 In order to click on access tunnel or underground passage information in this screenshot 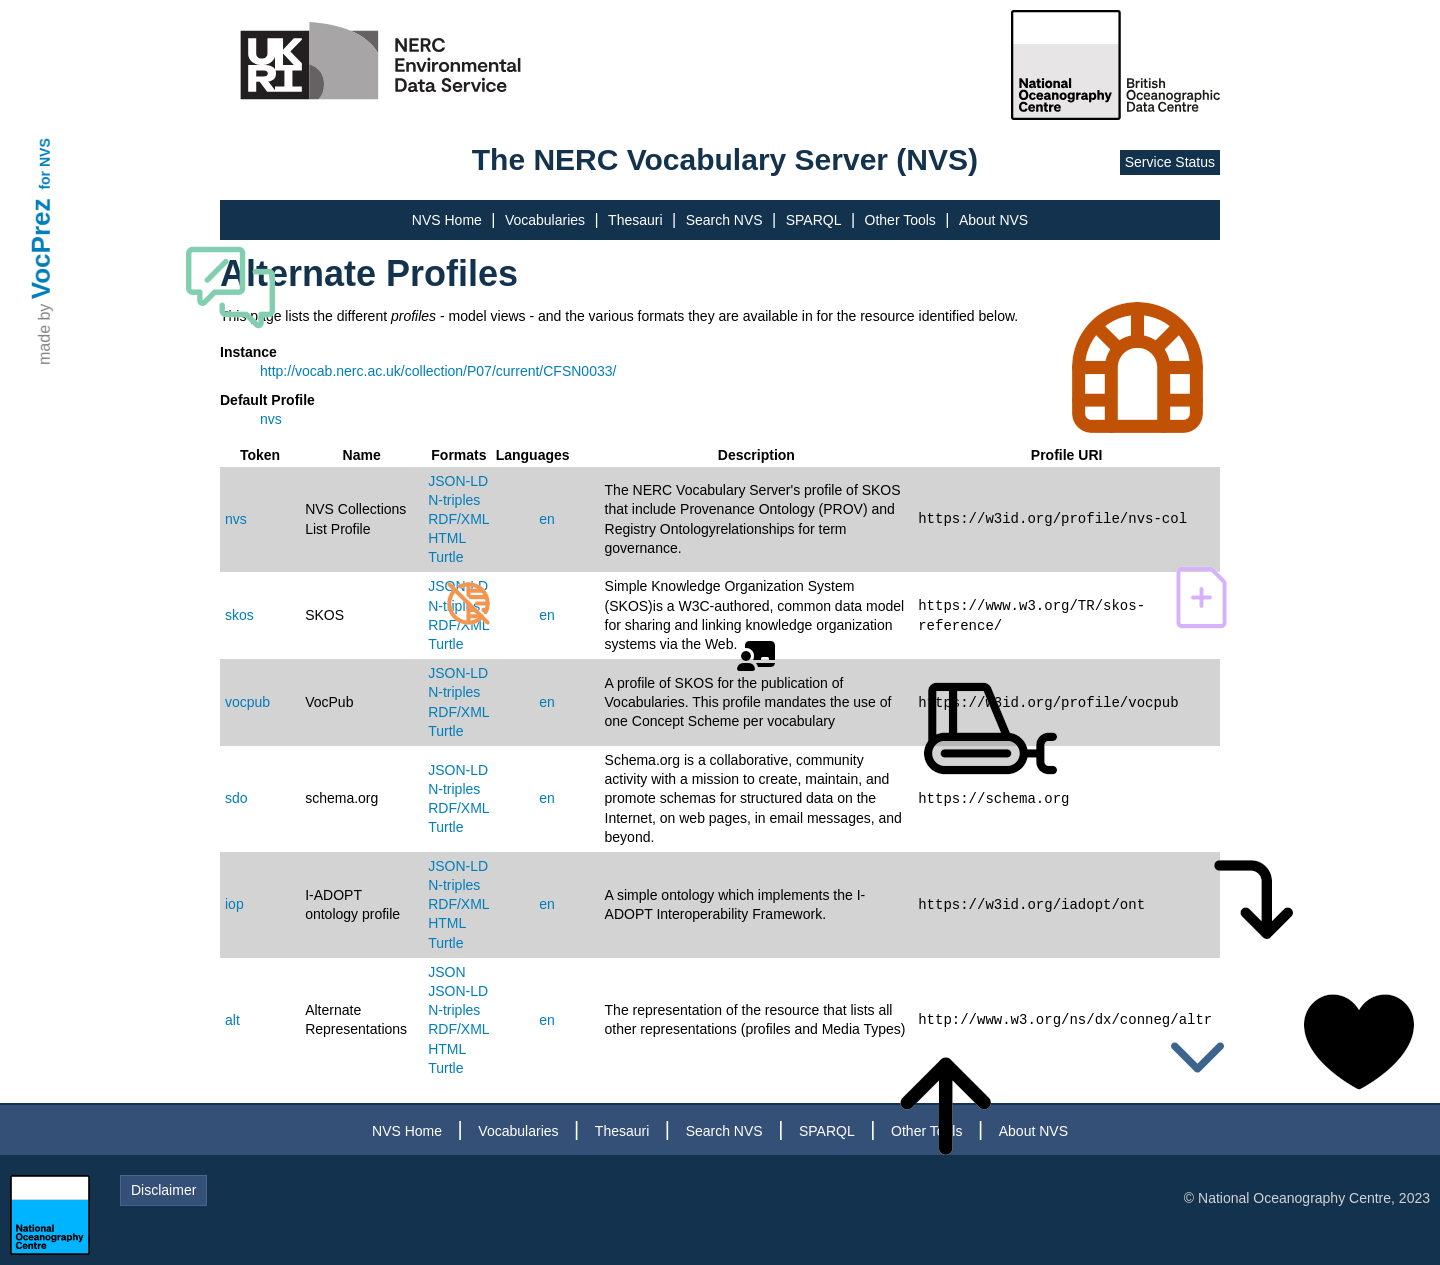, I will do `click(1137, 367)`.